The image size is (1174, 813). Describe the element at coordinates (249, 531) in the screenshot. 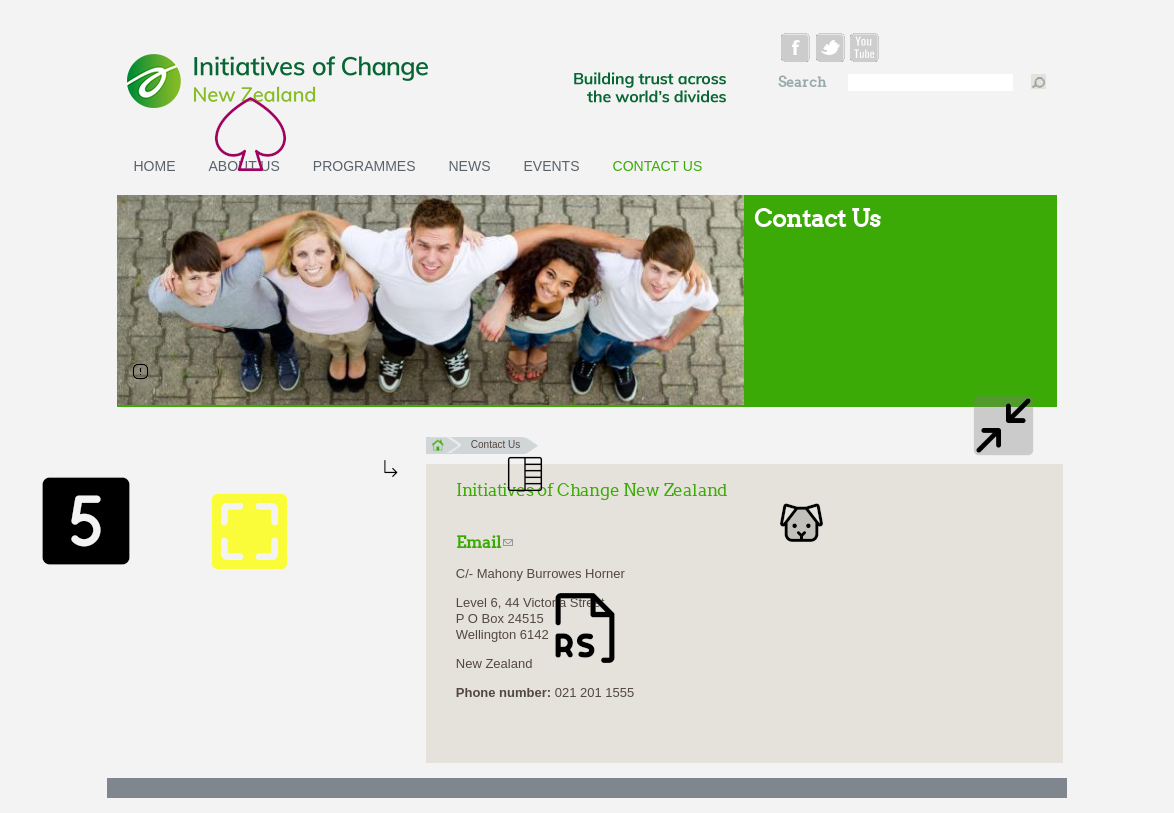

I see `select or crop an area` at that location.